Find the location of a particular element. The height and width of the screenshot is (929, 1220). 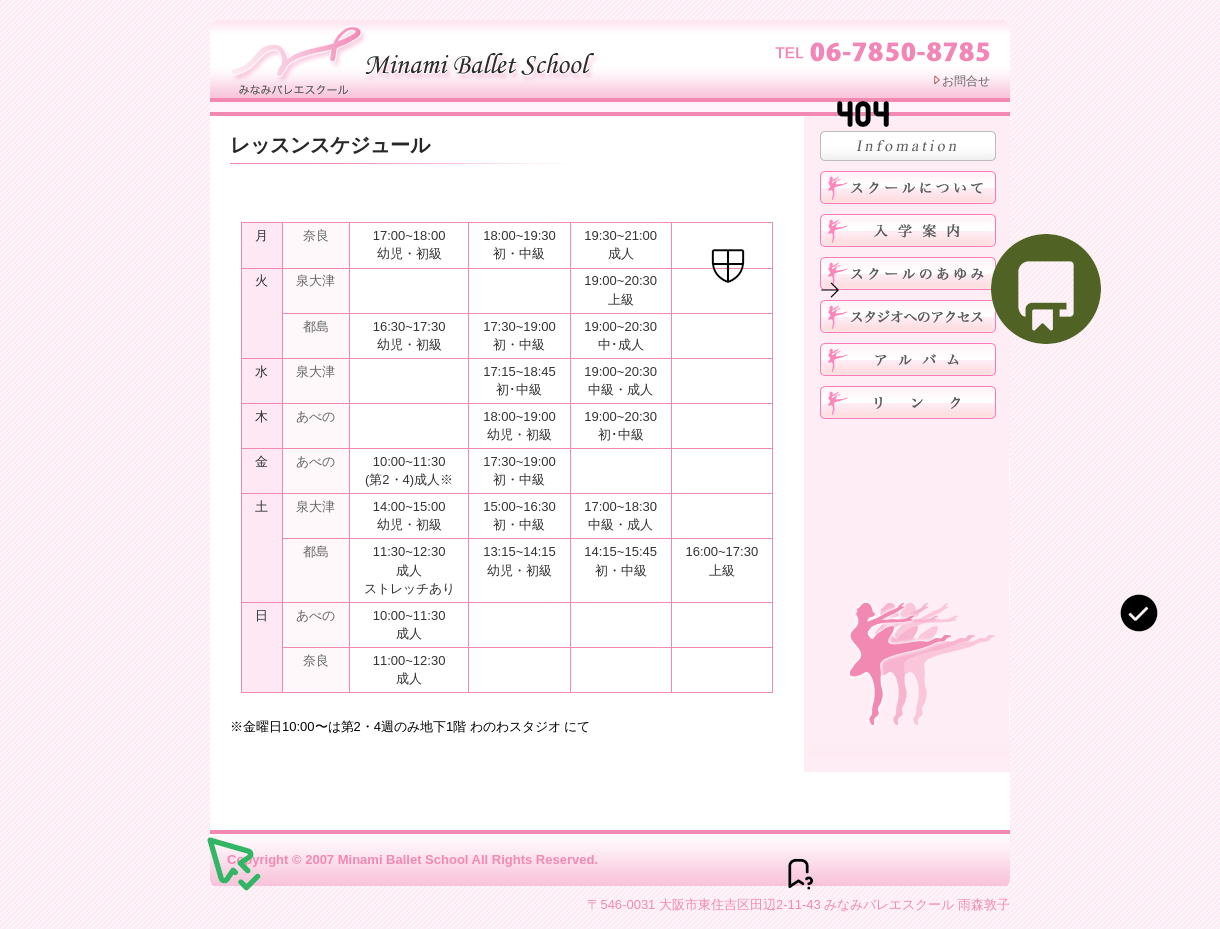

navigate to the next item or page is located at coordinates (830, 290).